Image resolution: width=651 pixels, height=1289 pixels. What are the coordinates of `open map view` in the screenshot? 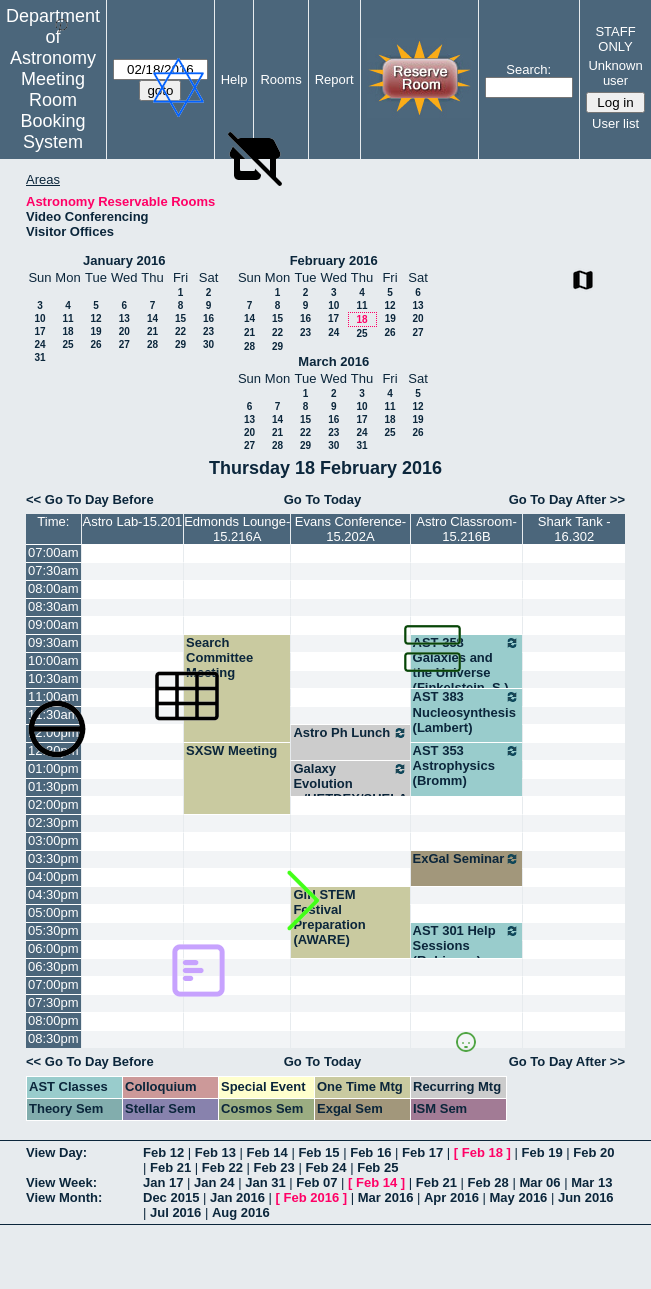 It's located at (583, 280).